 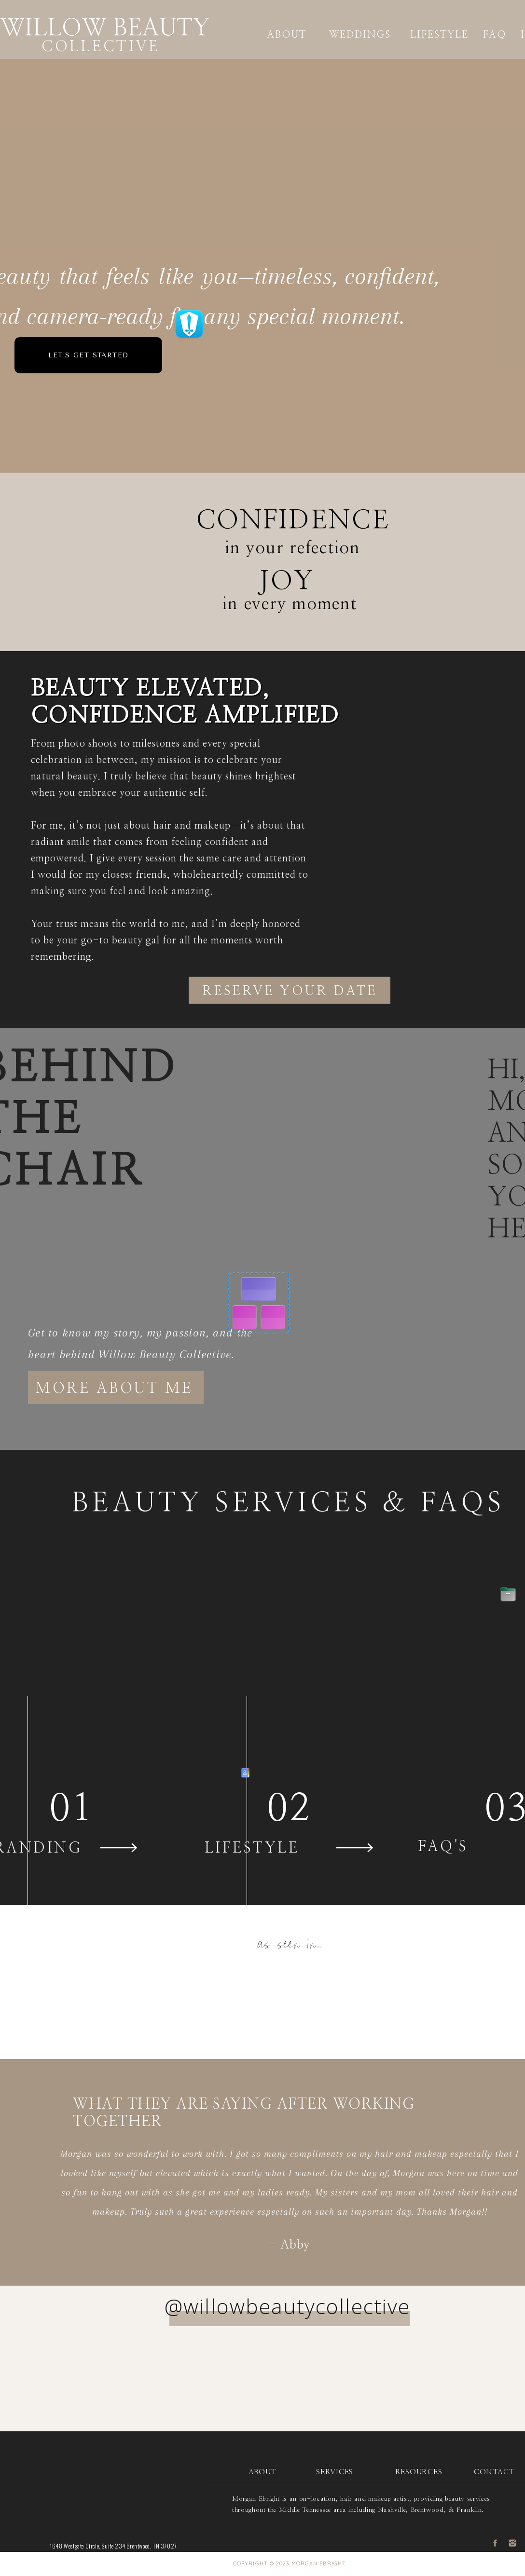 What do you see at coordinates (189, 324) in the screenshot?
I see `open heroic games launcher` at bounding box center [189, 324].